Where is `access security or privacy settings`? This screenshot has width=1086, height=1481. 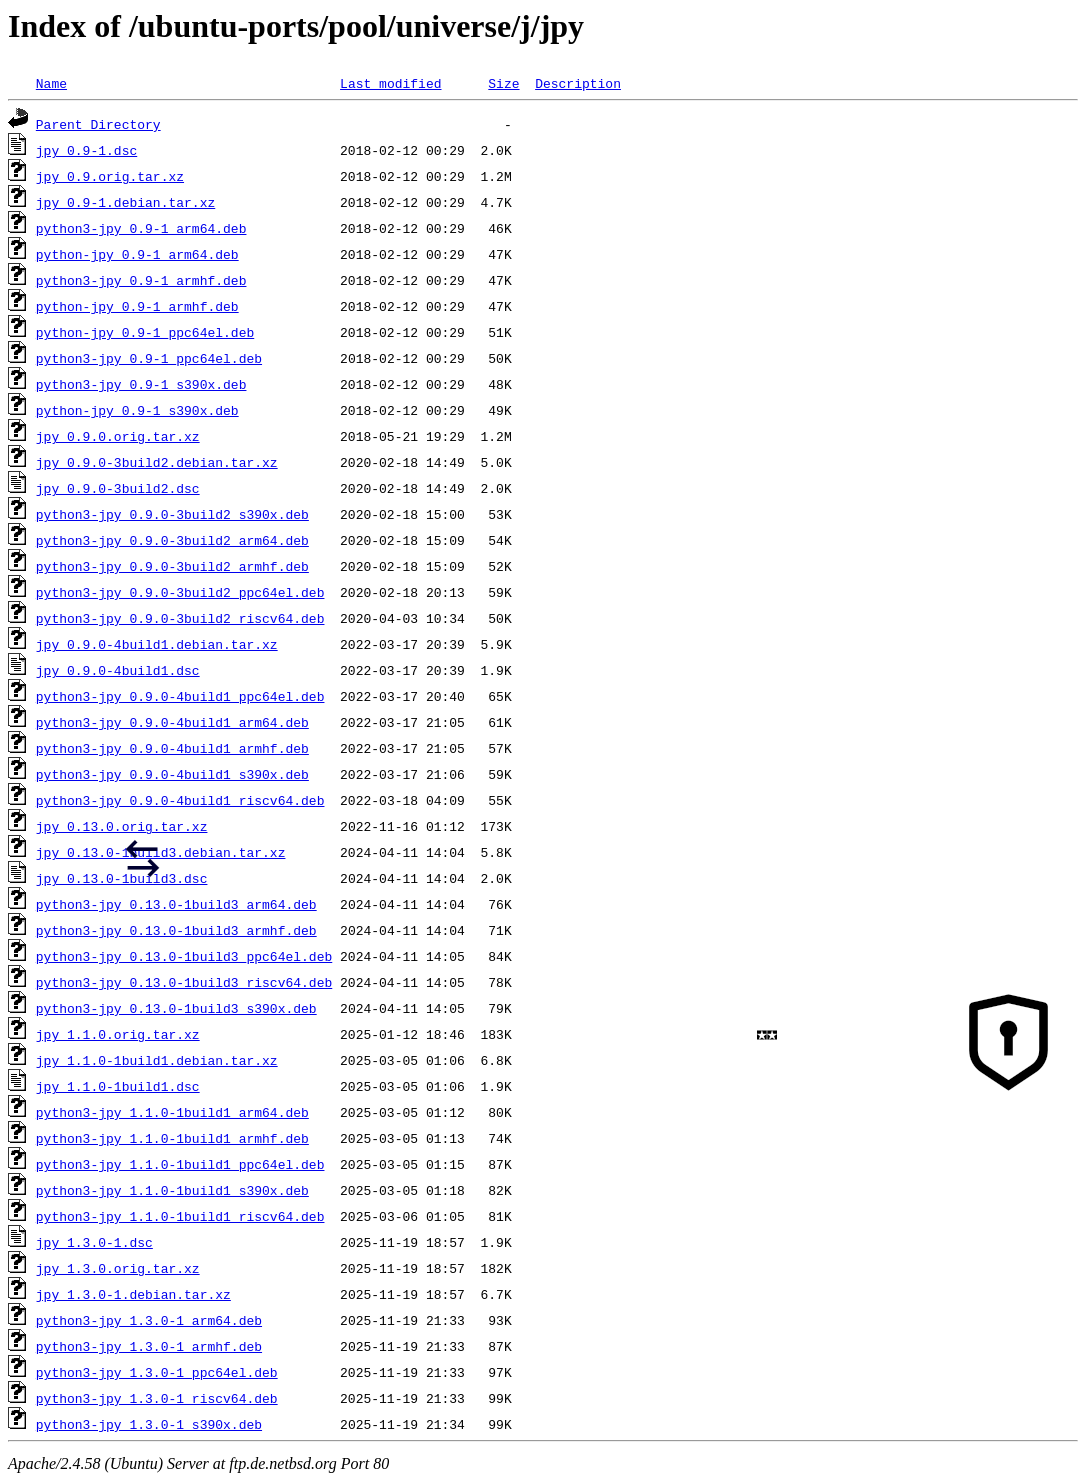
access security or privacy settings is located at coordinates (1008, 1042).